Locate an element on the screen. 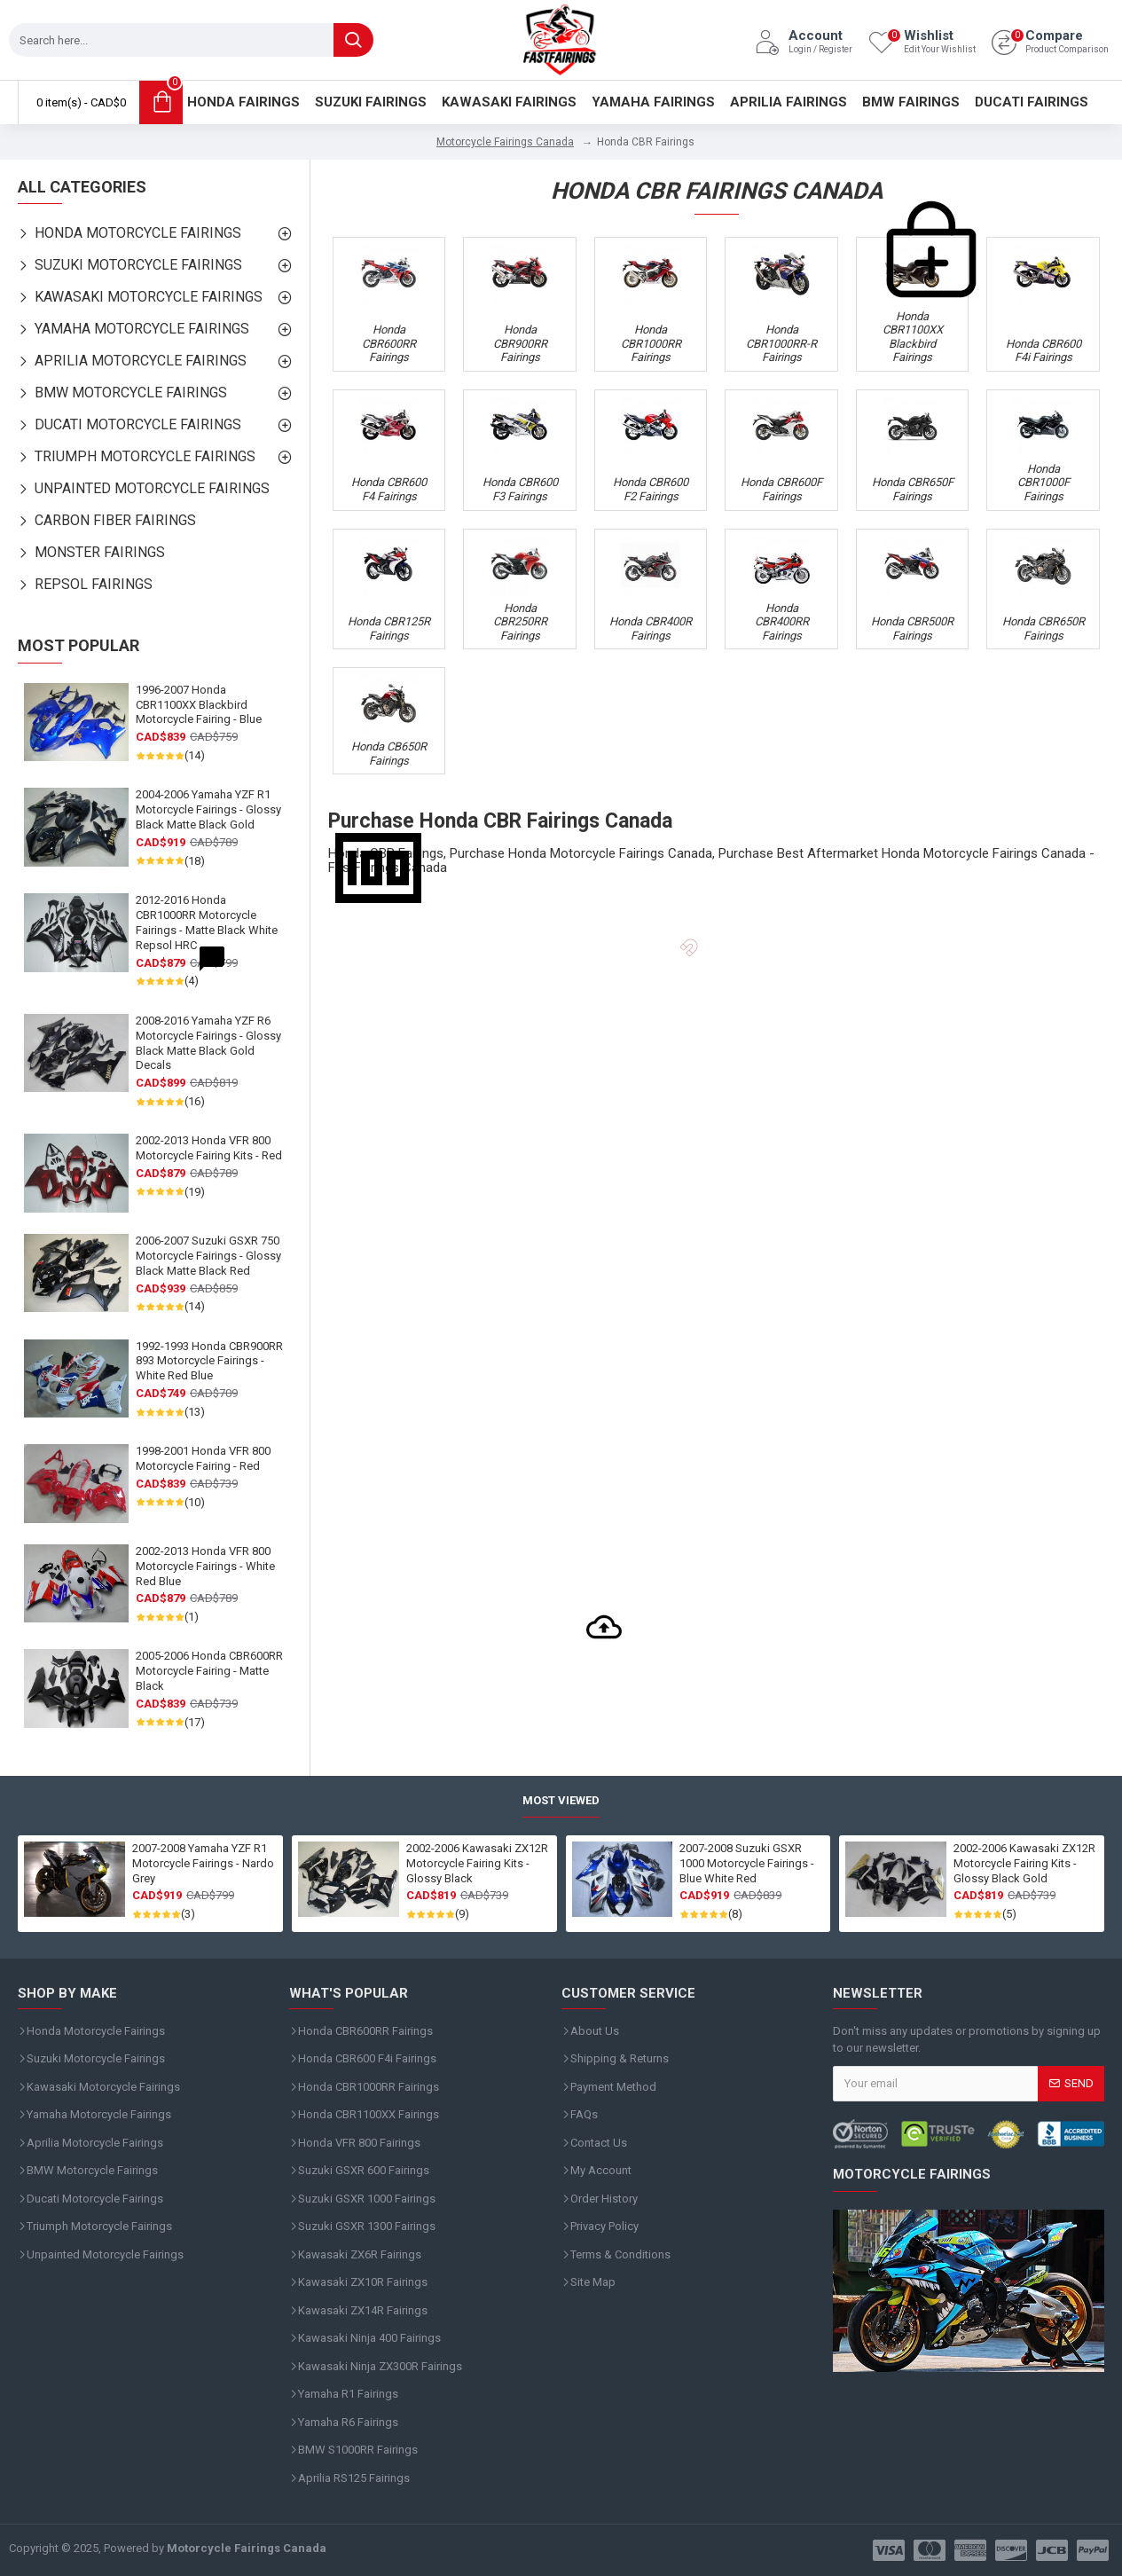 Image resolution: width=1122 pixels, height=2576 pixels. attract or pull related items together is located at coordinates (689, 947).